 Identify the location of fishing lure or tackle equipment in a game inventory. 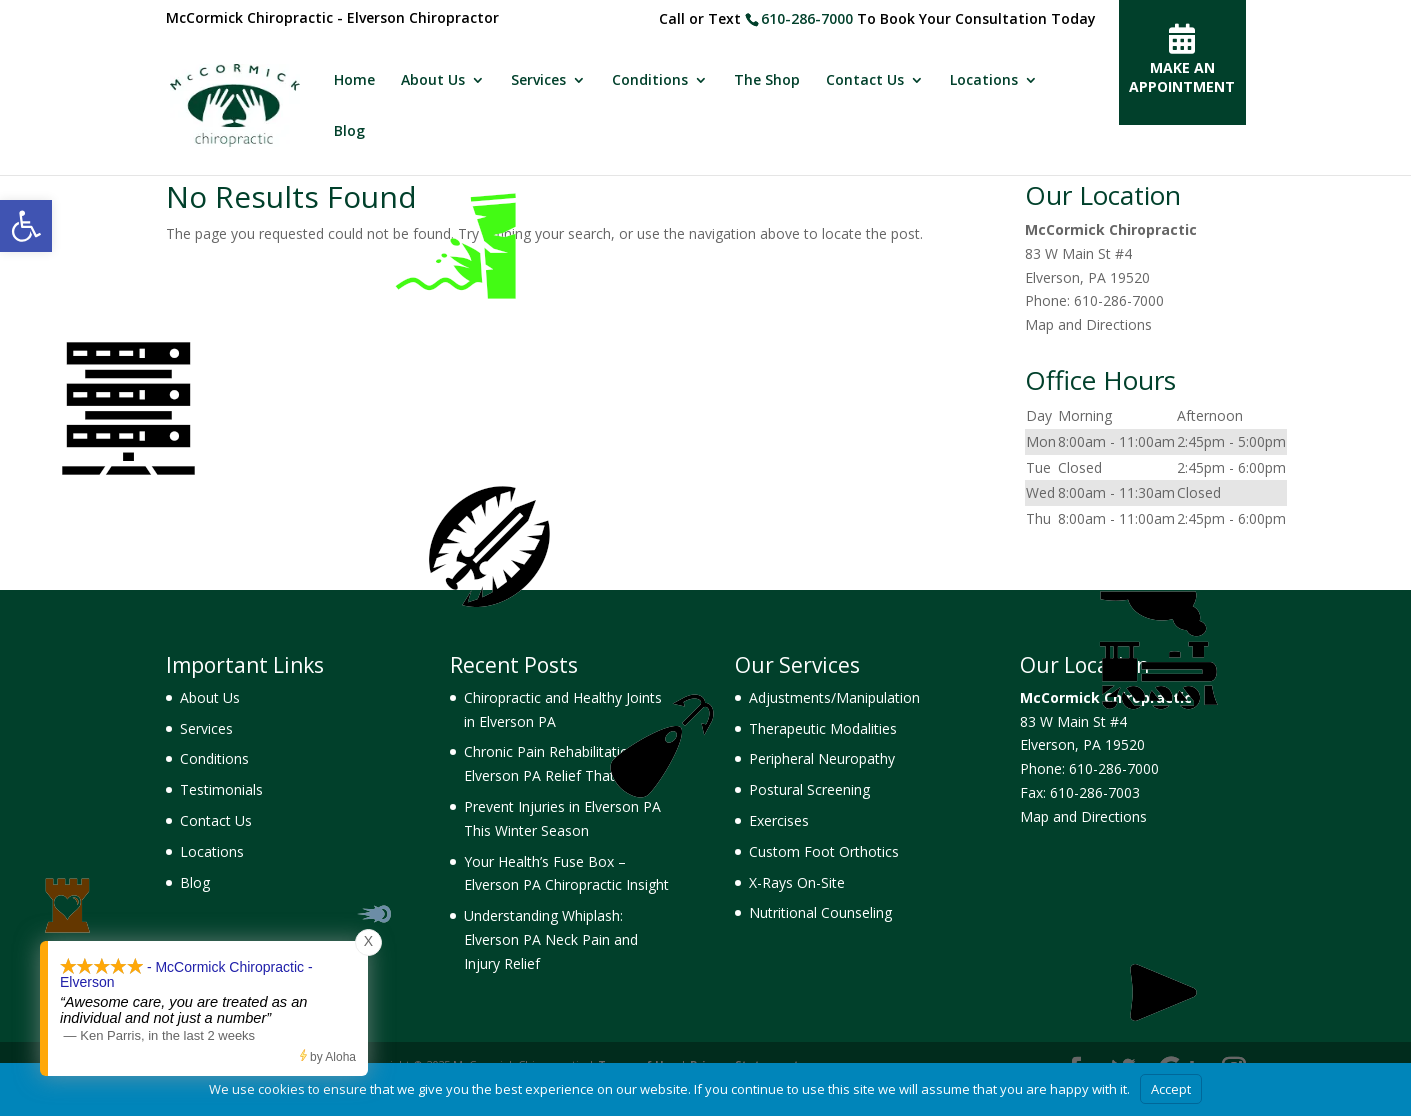
(662, 746).